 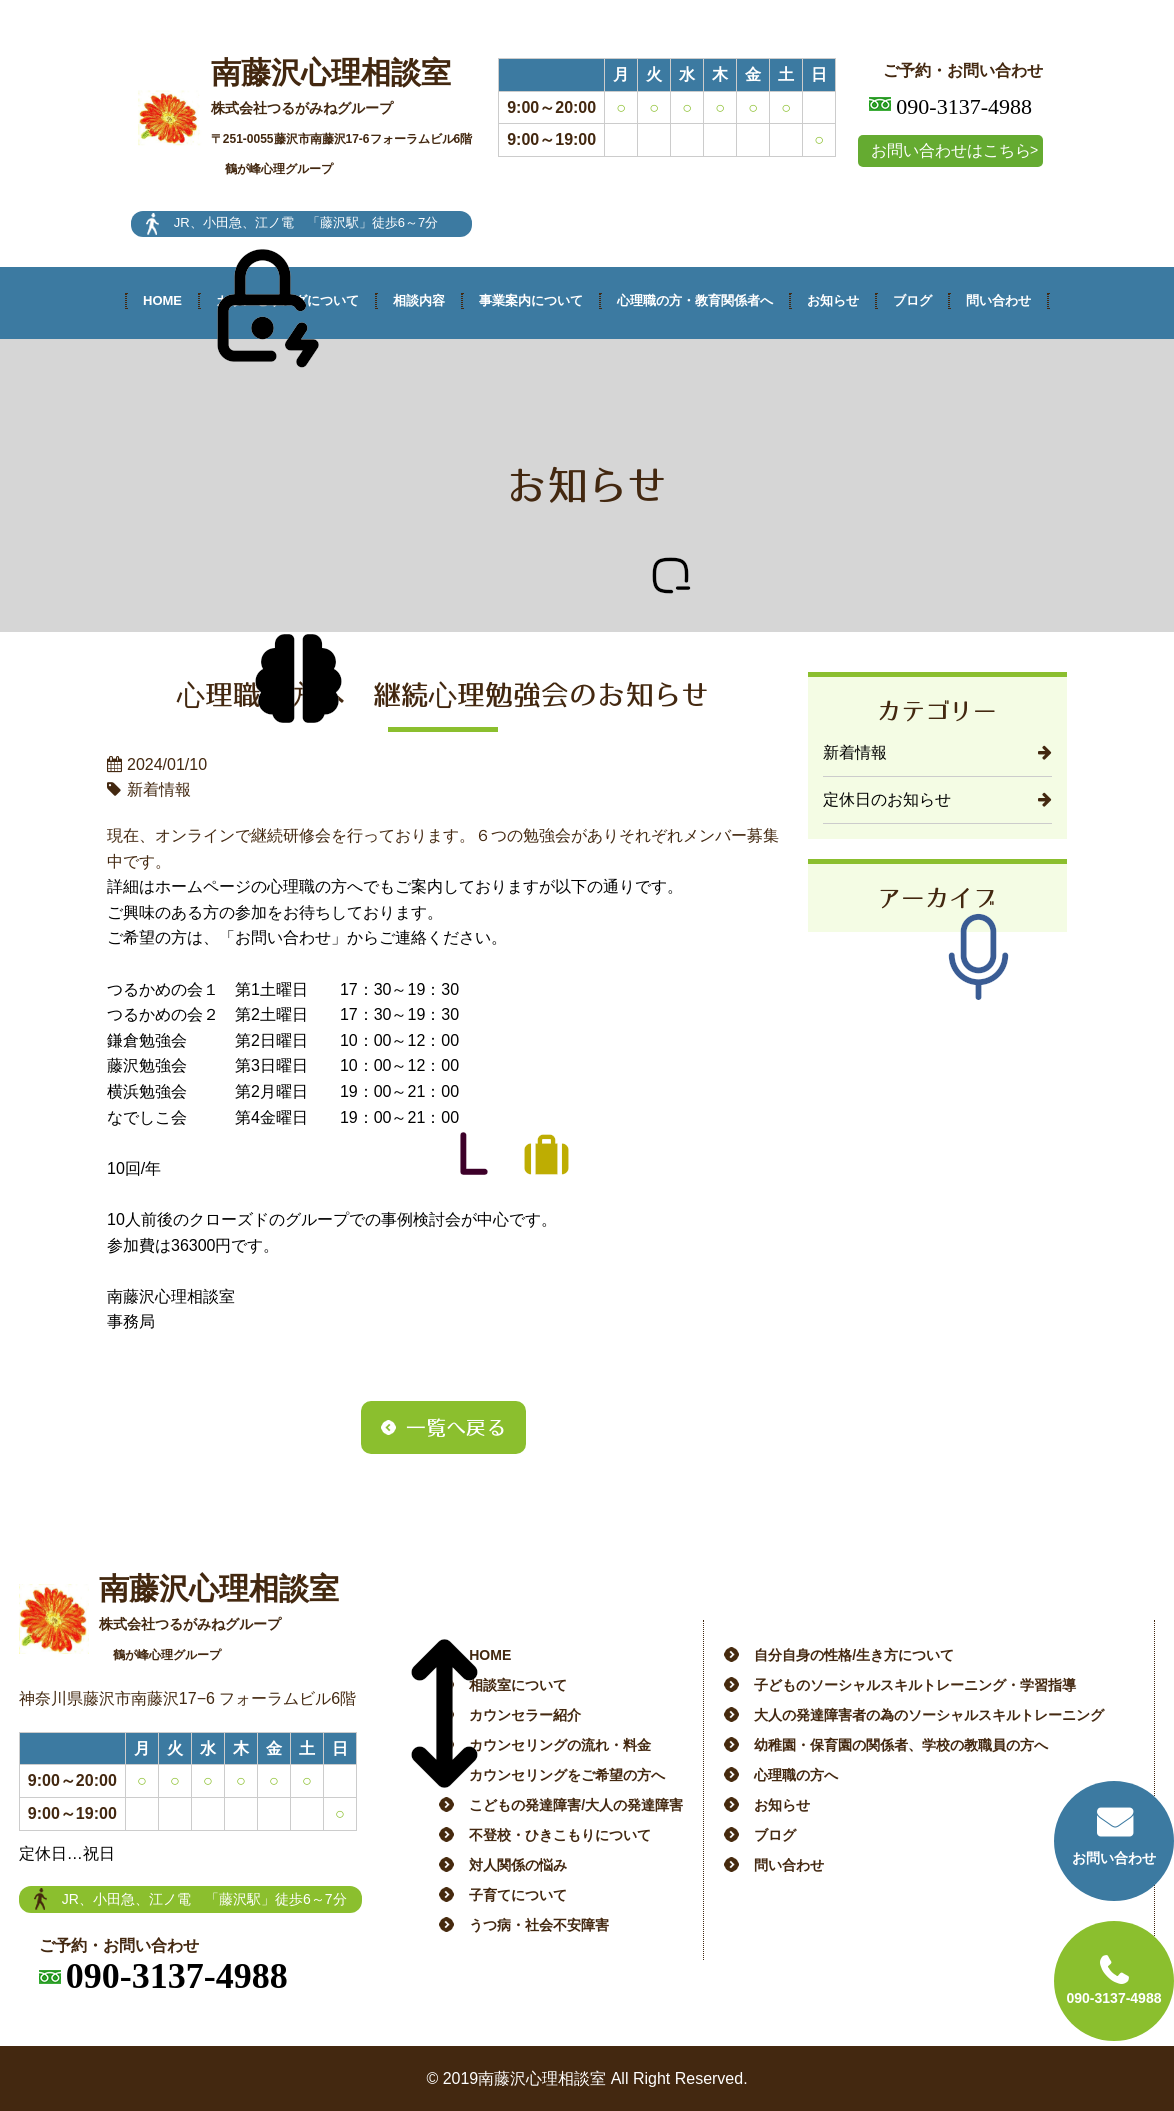 I want to click on indicates a label or list view option, so click(x=472, y=1153).